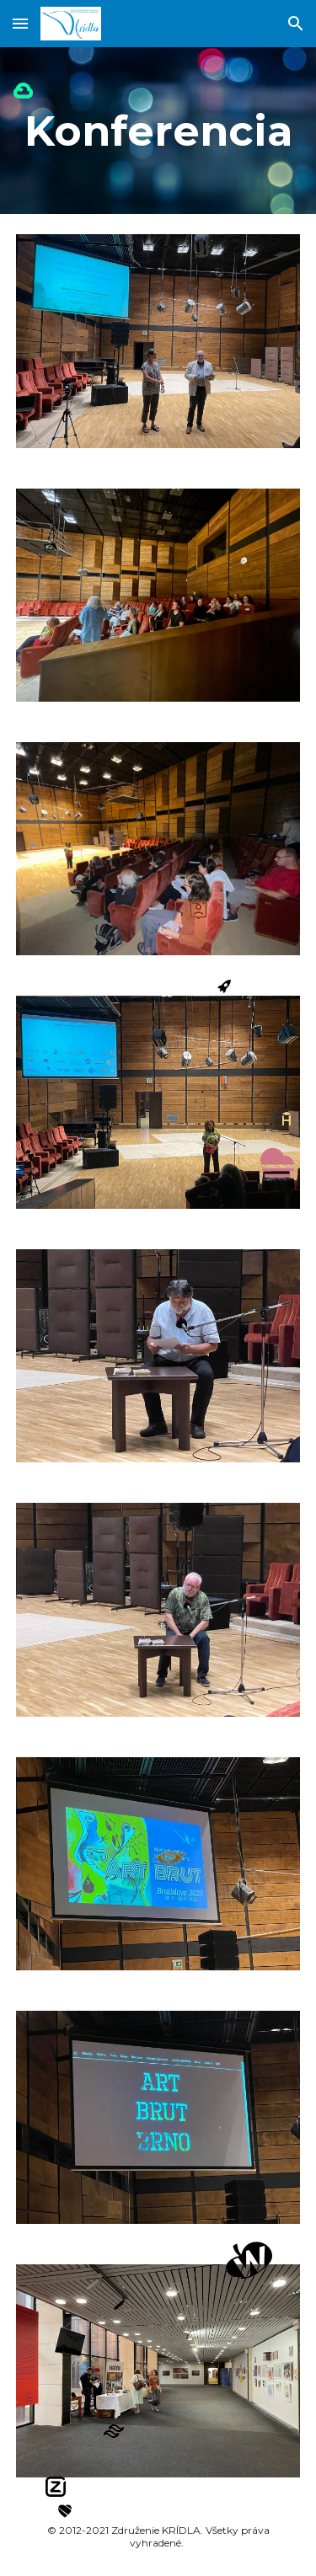  What do you see at coordinates (169, 1859) in the screenshot?
I see `apache cassandra database logo` at bounding box center [169, 1859].